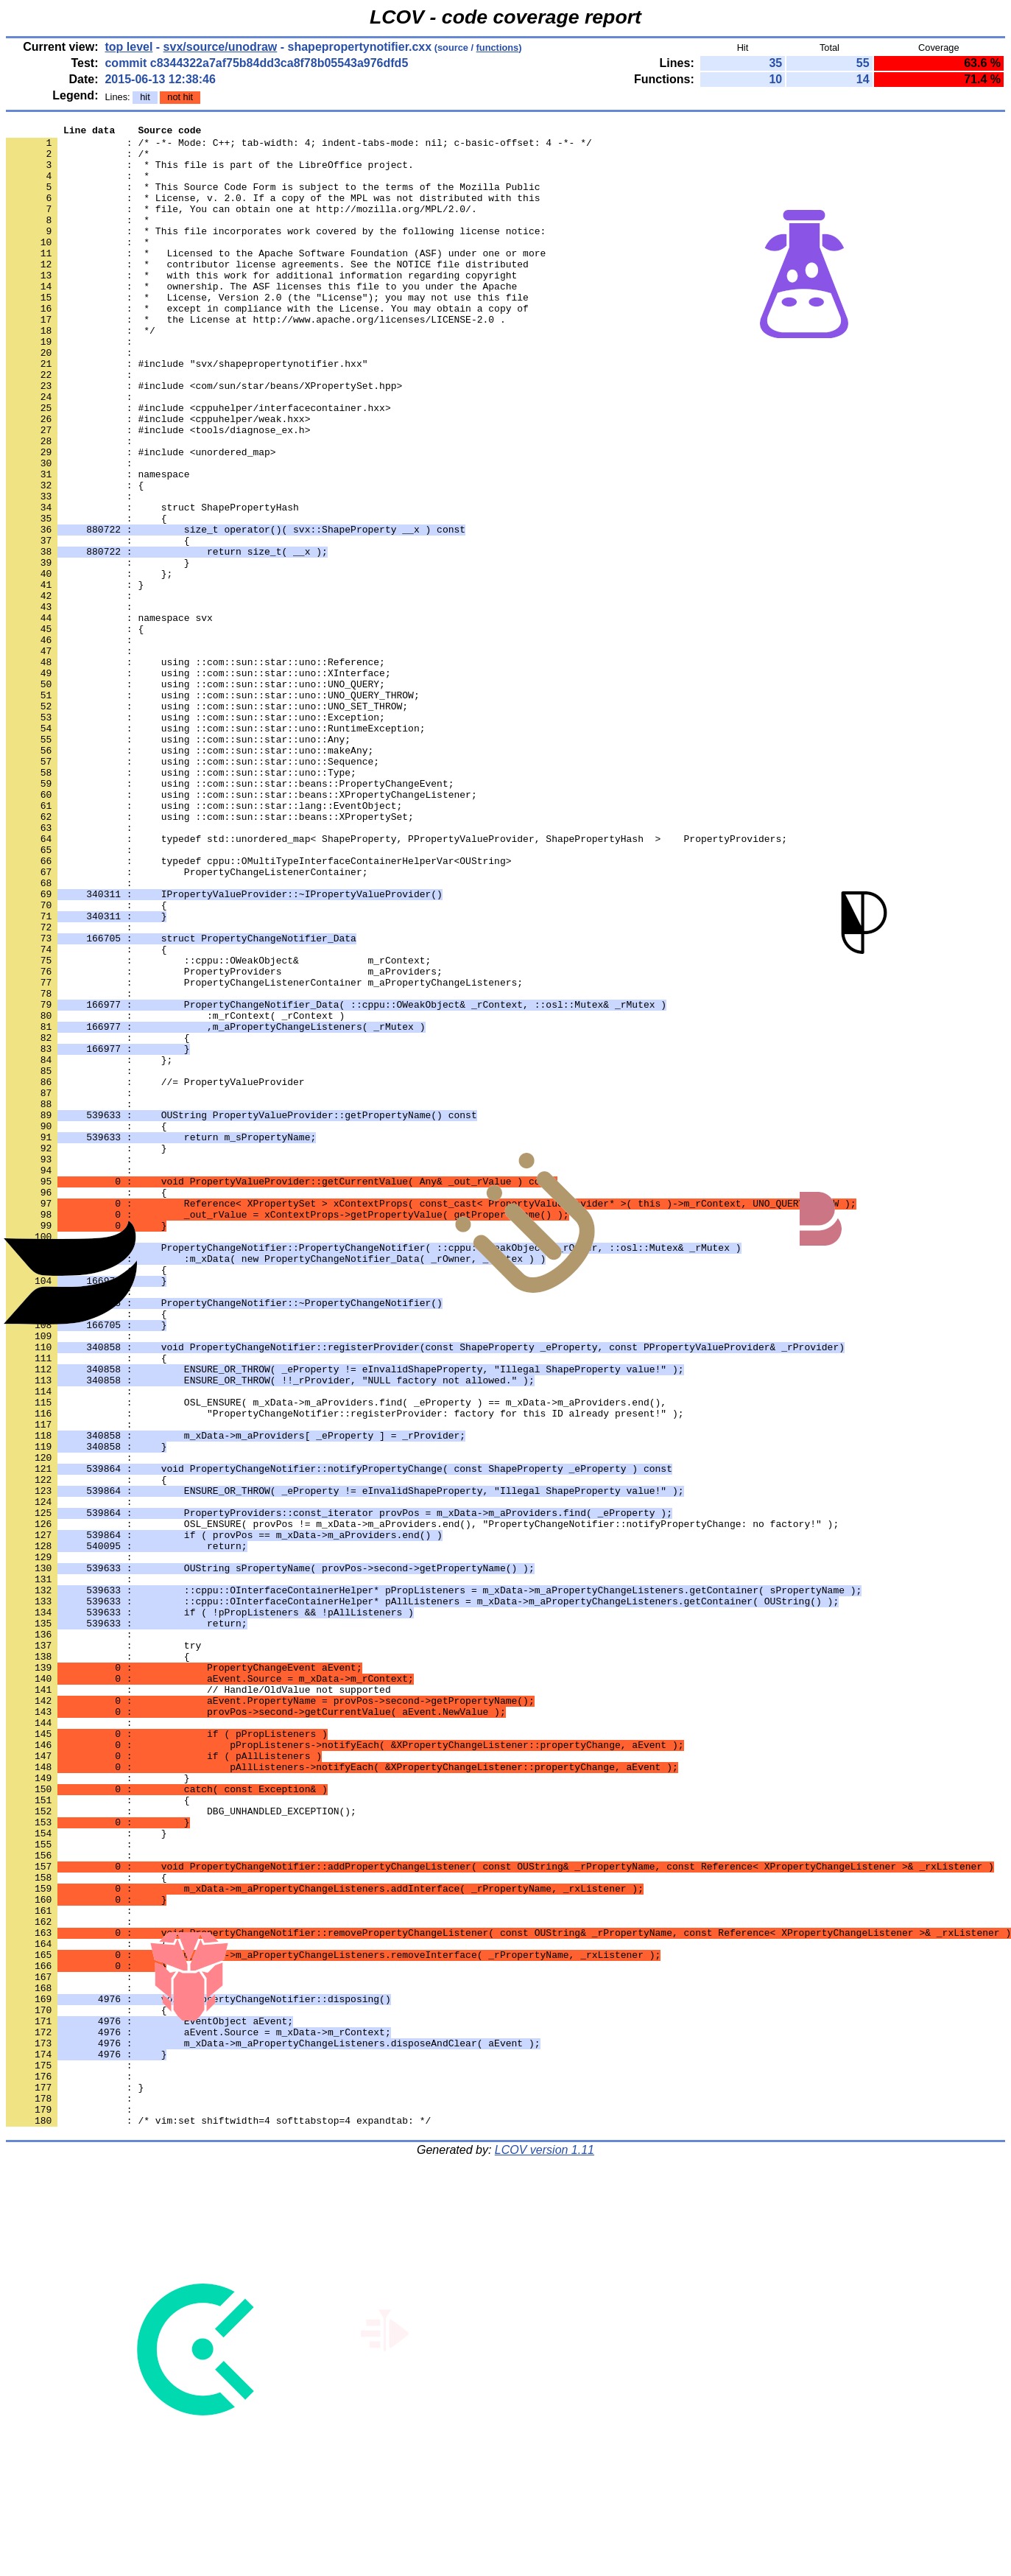 The image size is (1011, 2576). Describe the element at coordinates (864, 922) in the screenshot. I see `visit the Phosphor Icons website` at that location.